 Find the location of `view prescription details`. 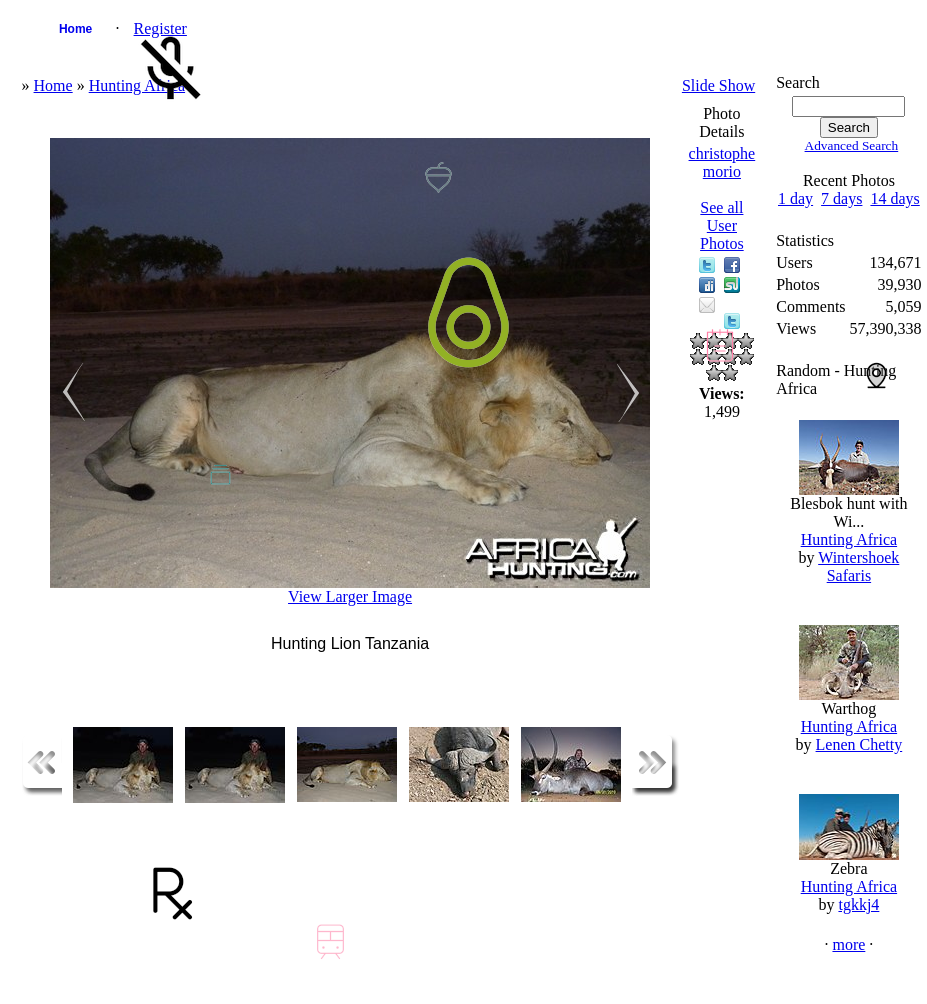

view prescription details is located at coordinates (170, 893).